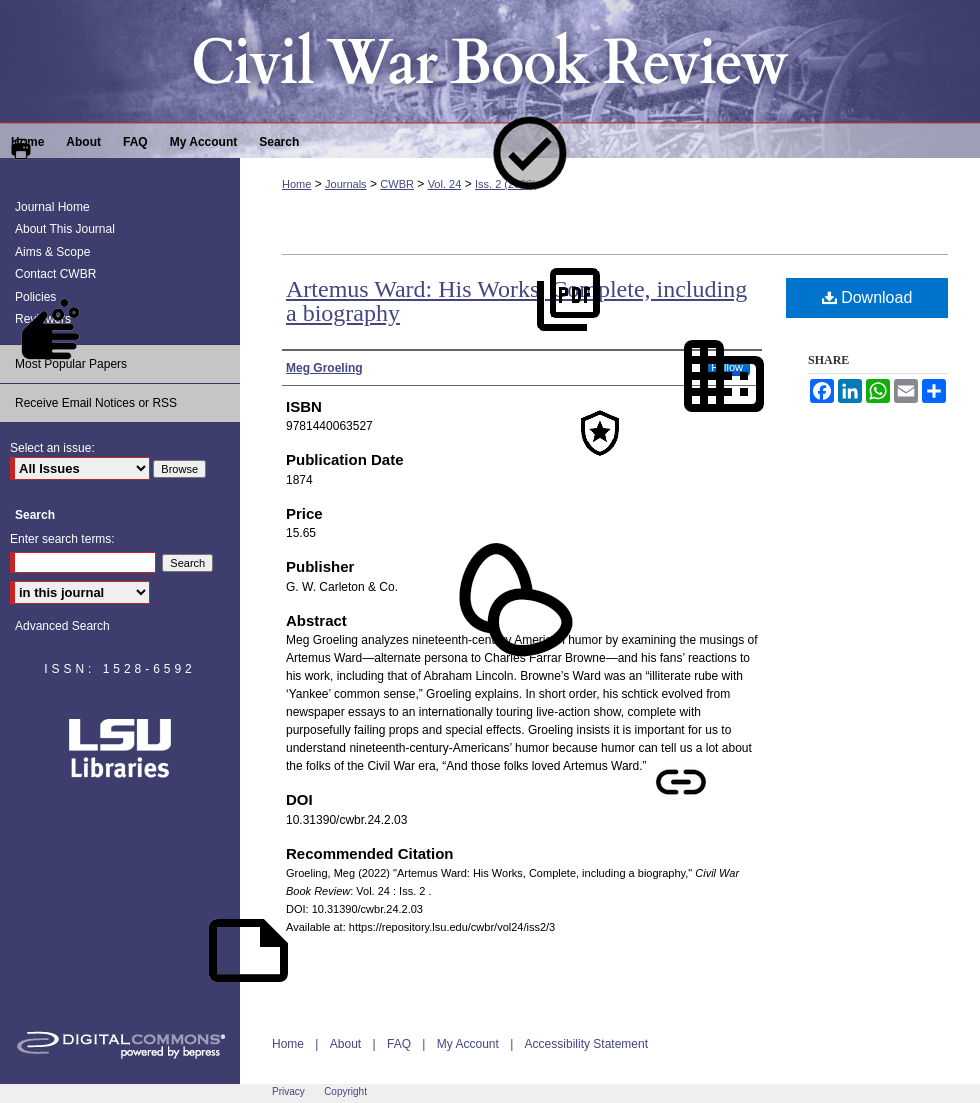 This screenshot has width=980, height=1103. What do you see at coordinates (568, 299) in the screenshot?
I see `save or export as PDF` at bounding box center [568, 299].